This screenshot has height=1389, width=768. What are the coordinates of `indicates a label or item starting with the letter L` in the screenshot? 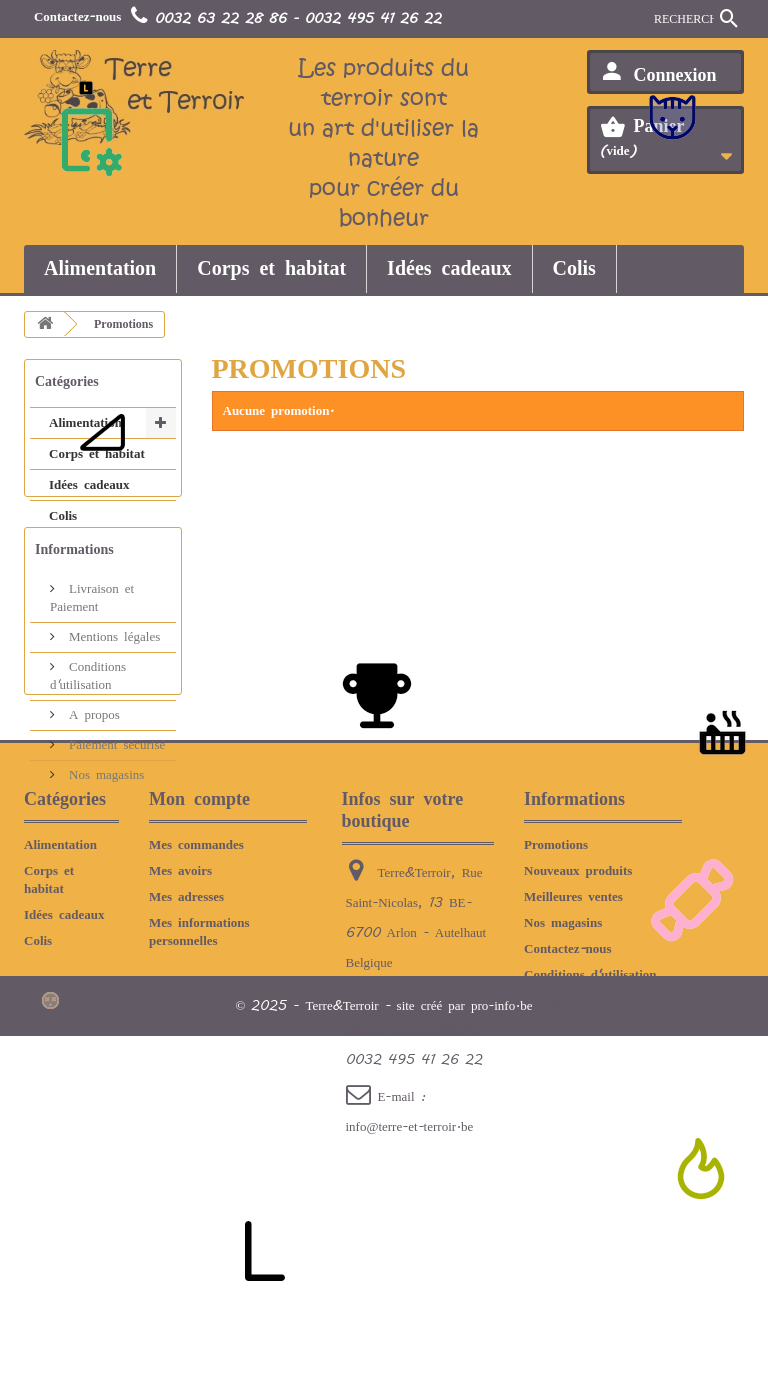 It's located at (265, 1251).